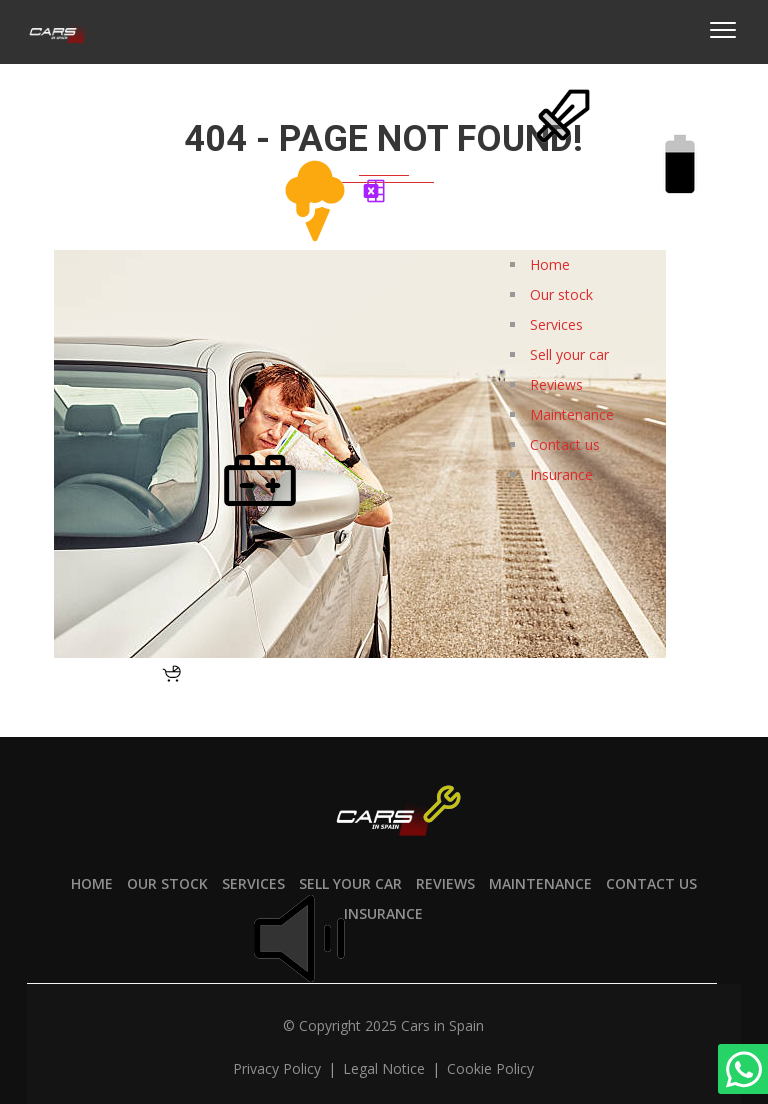 Image resolution: width=768 pixels, height=1104 pixels. Describe the element at coordinates (564, 115) in the screenshot. I see `access game or combat features` at that location.